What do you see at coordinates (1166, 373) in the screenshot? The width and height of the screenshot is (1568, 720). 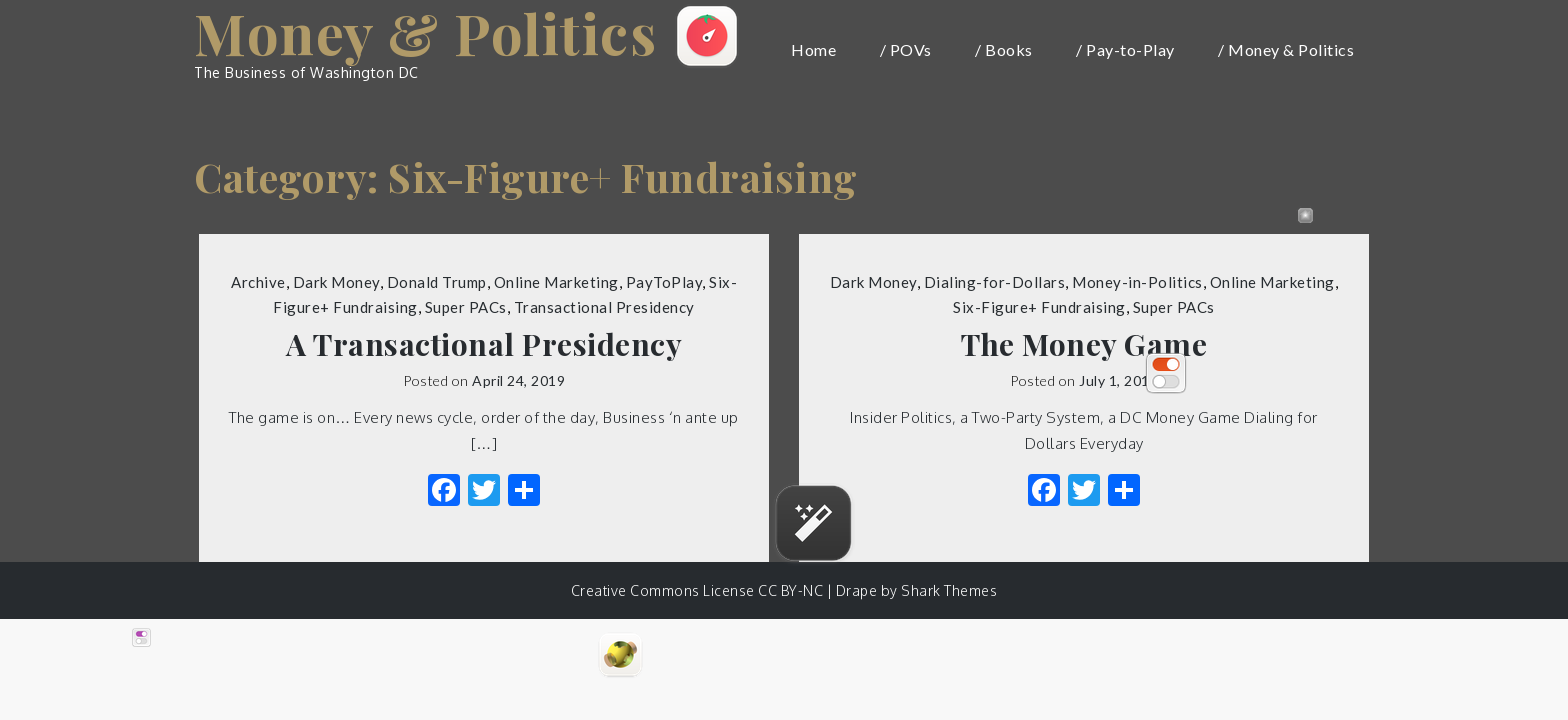 I see `open system tweaks or settings customization` at bounding box center [1166, 373].